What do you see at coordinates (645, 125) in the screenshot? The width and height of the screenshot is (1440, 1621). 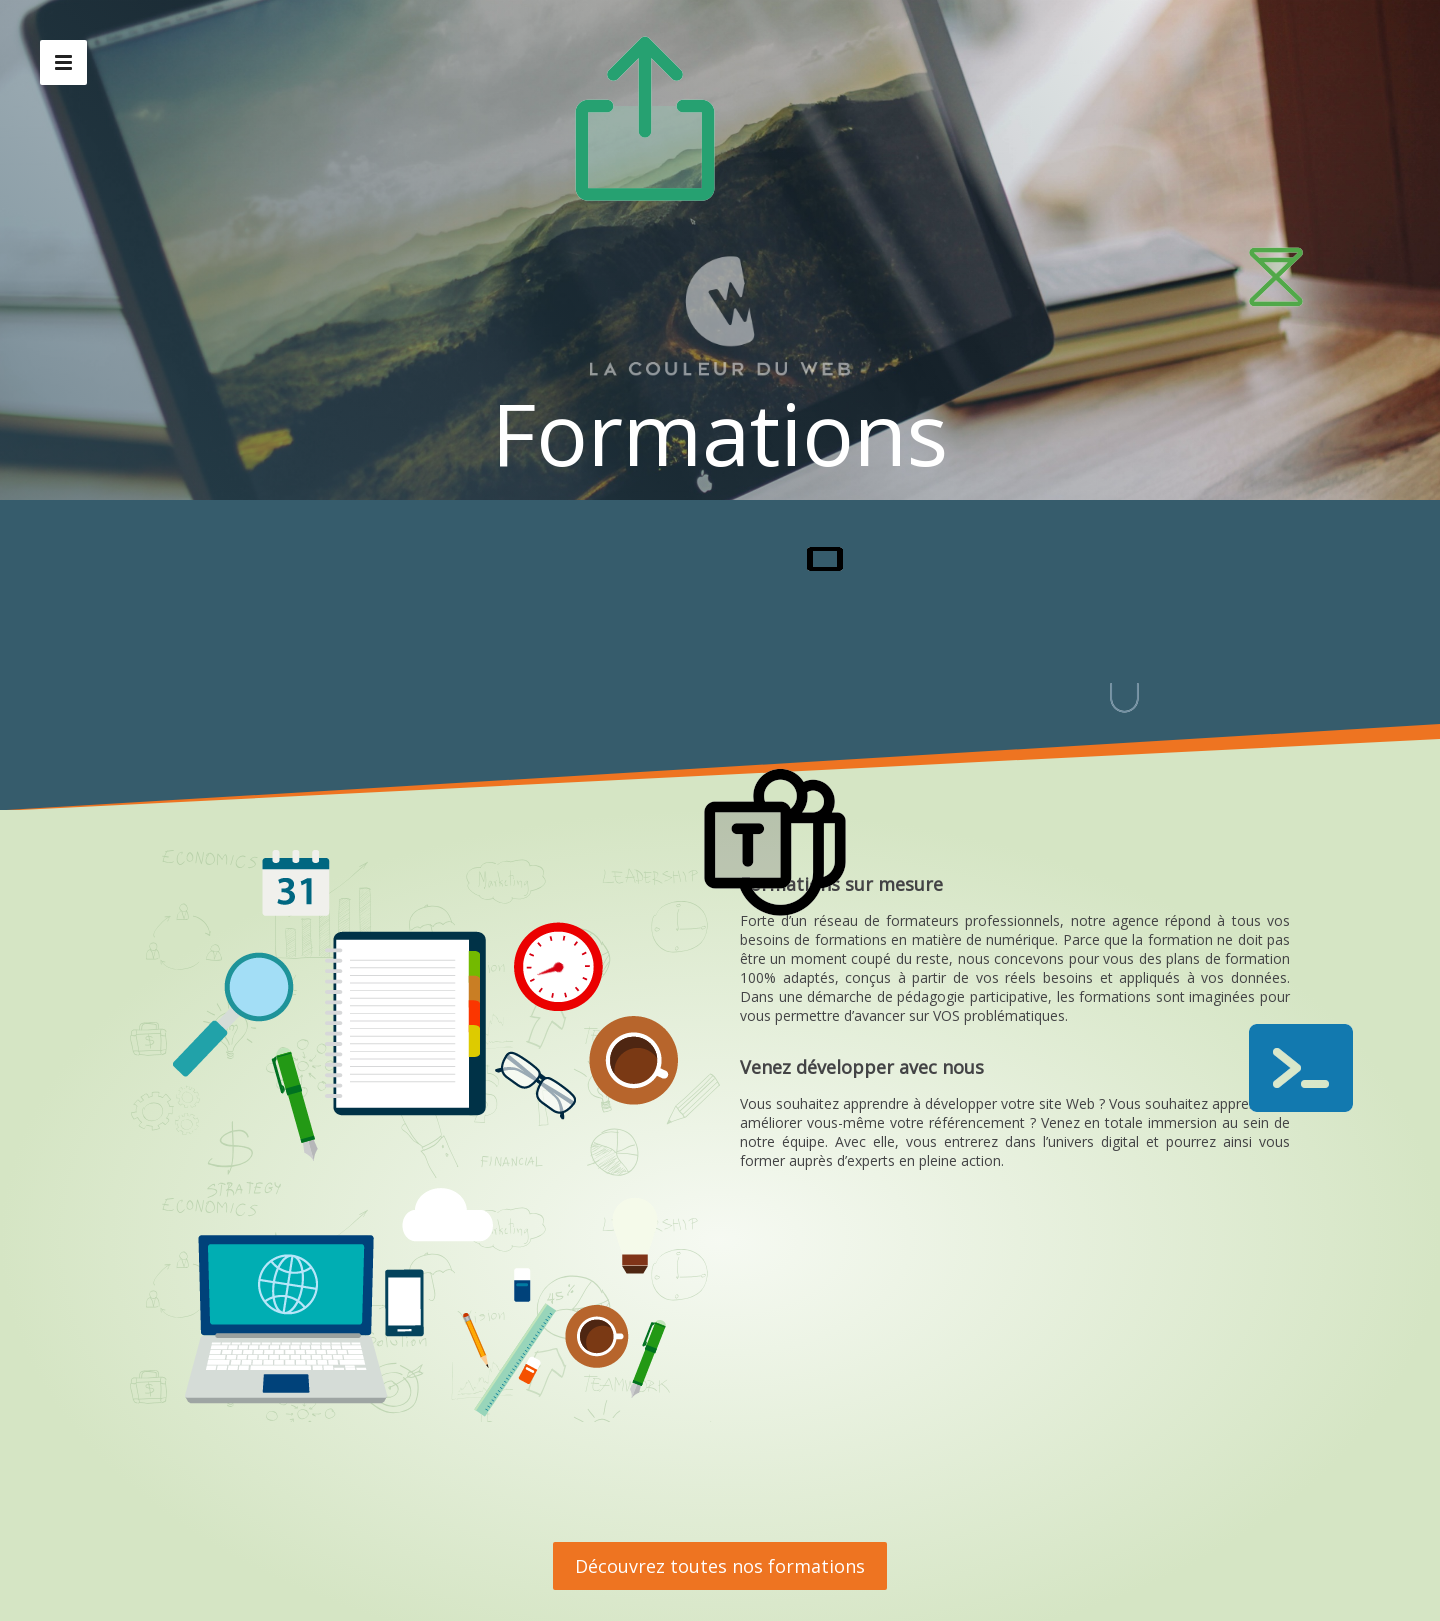 I see `export or share content to another app` at bounding box center [645, 125].